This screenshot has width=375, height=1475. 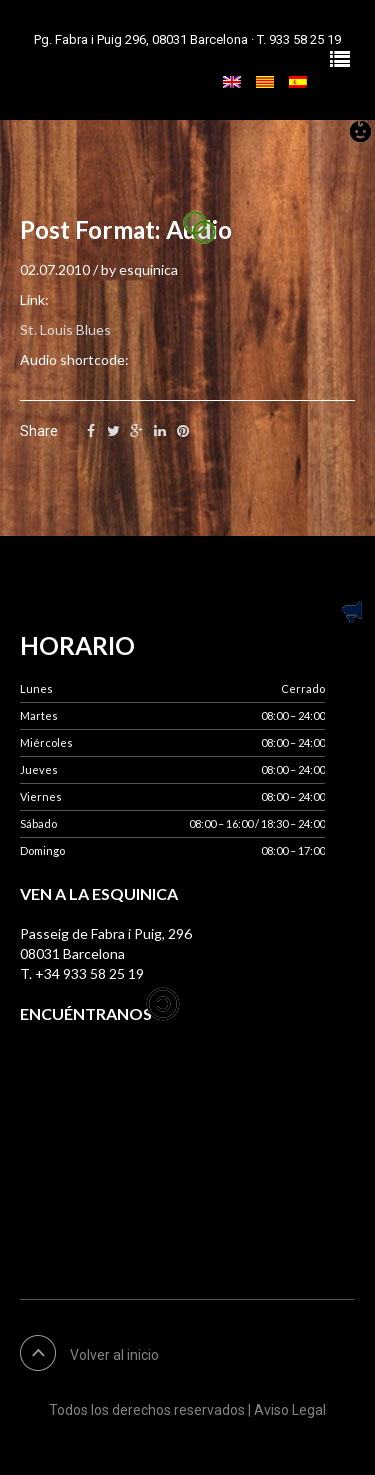 I want to click on indicates copyleft licensing status, so click(x=163, y=1004).